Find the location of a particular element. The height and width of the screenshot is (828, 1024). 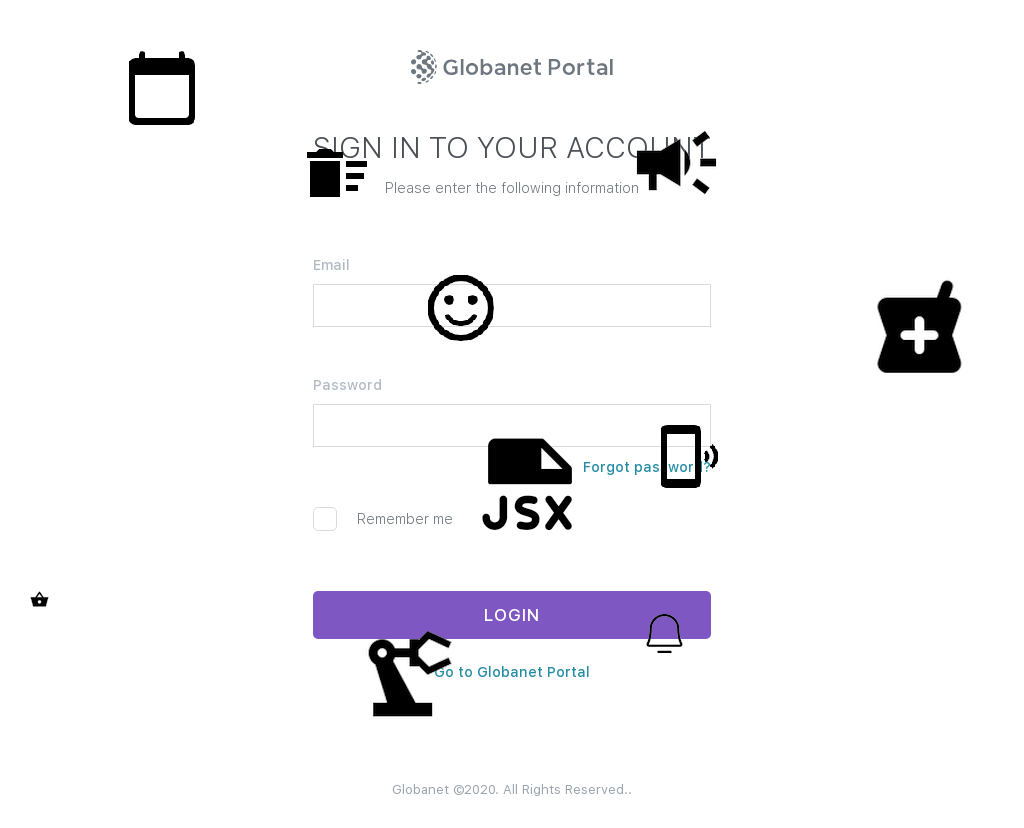

add an emoji or reaction to a message is located at coordinates (461, 308).